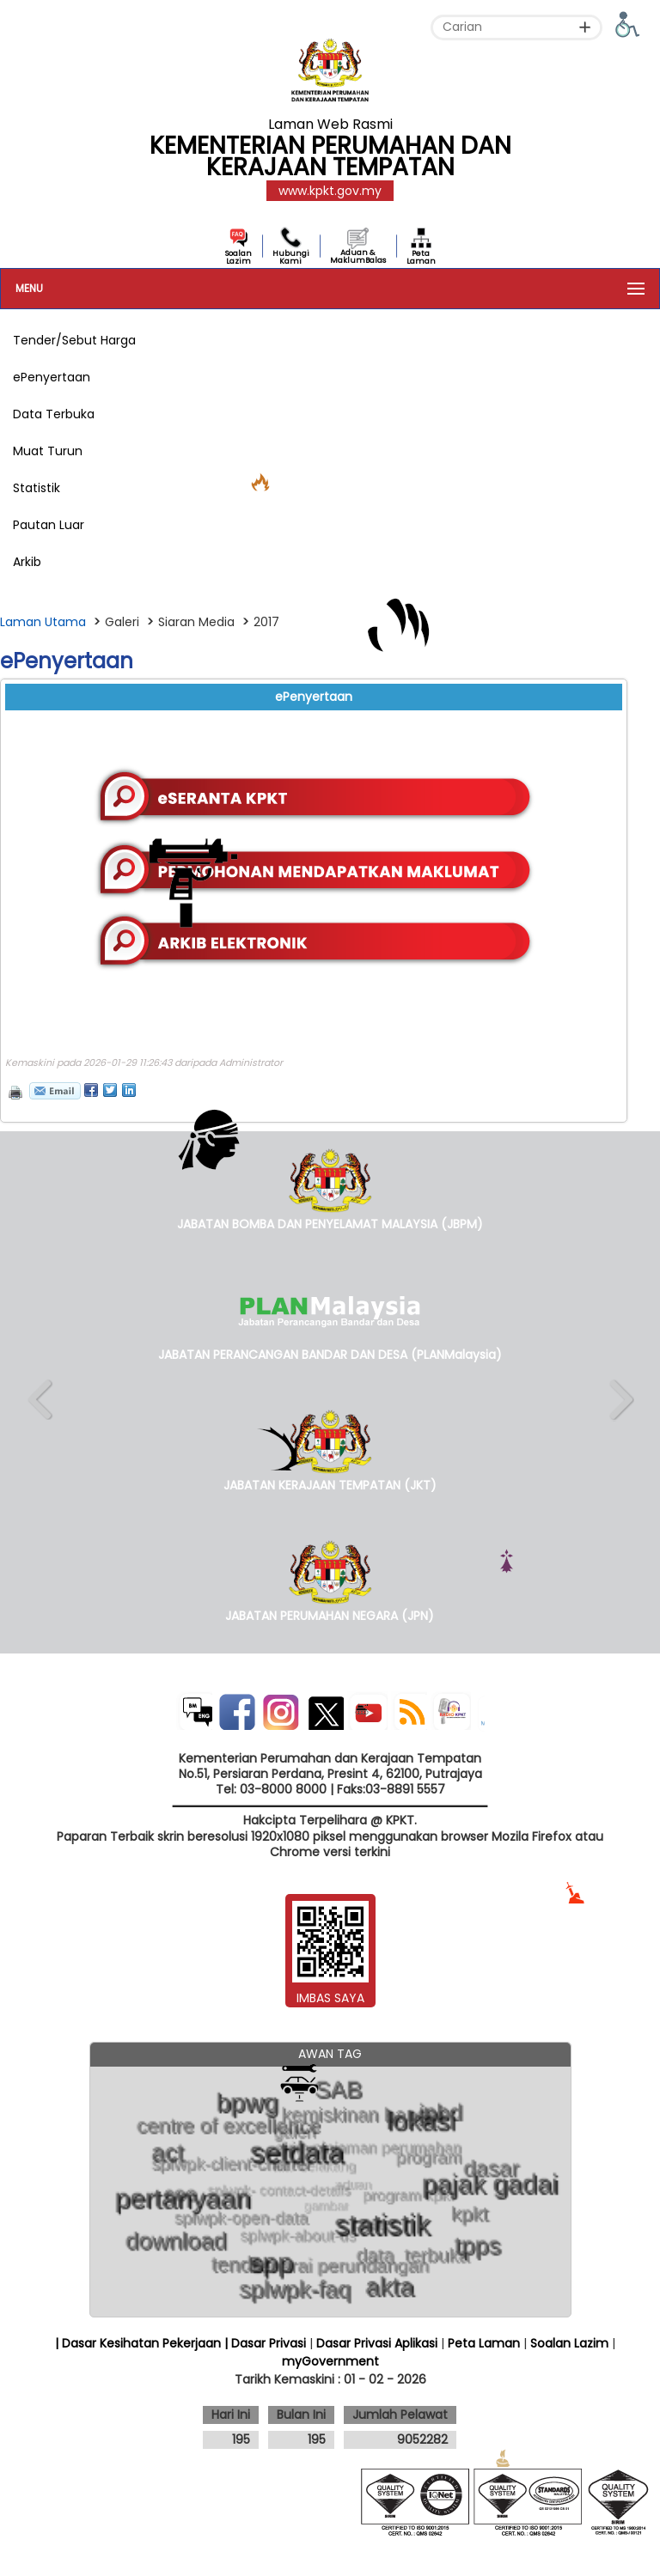 Image resolution: width=660 pixels, height=2576 pixels. I want to click on access legendary or rare items, so click(574, 1892).